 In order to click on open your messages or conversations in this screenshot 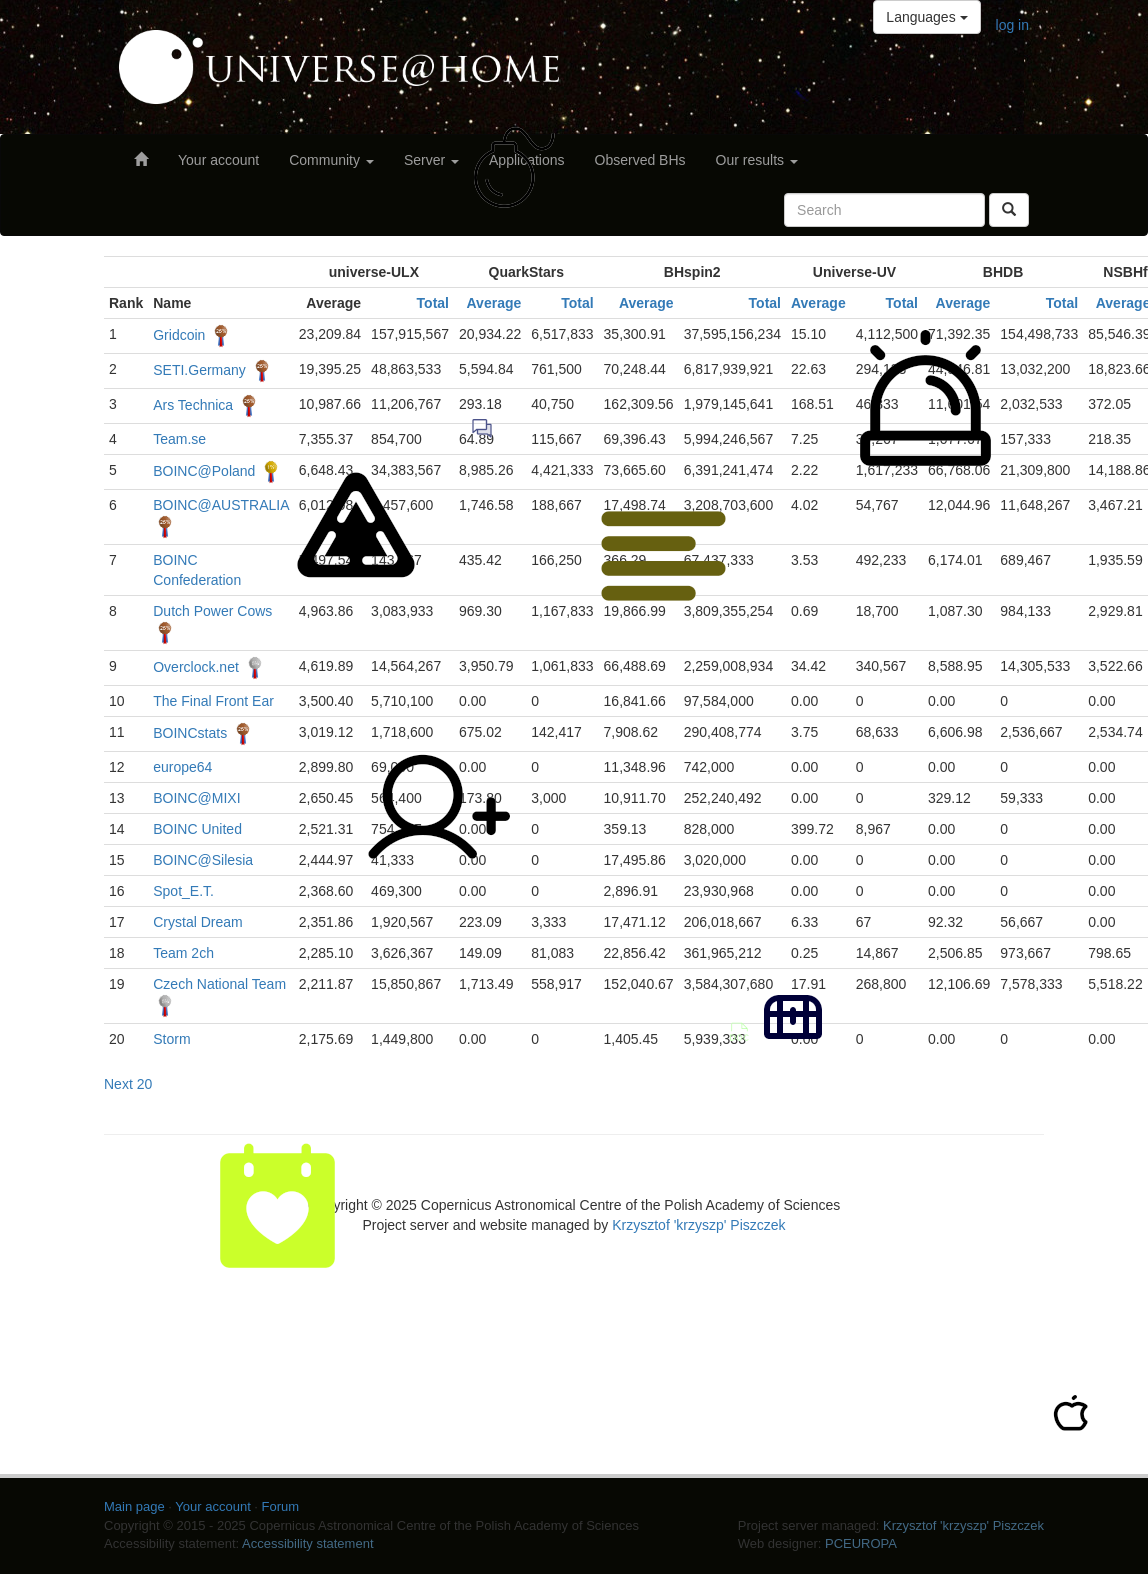, I will do `click(482, 428)`.